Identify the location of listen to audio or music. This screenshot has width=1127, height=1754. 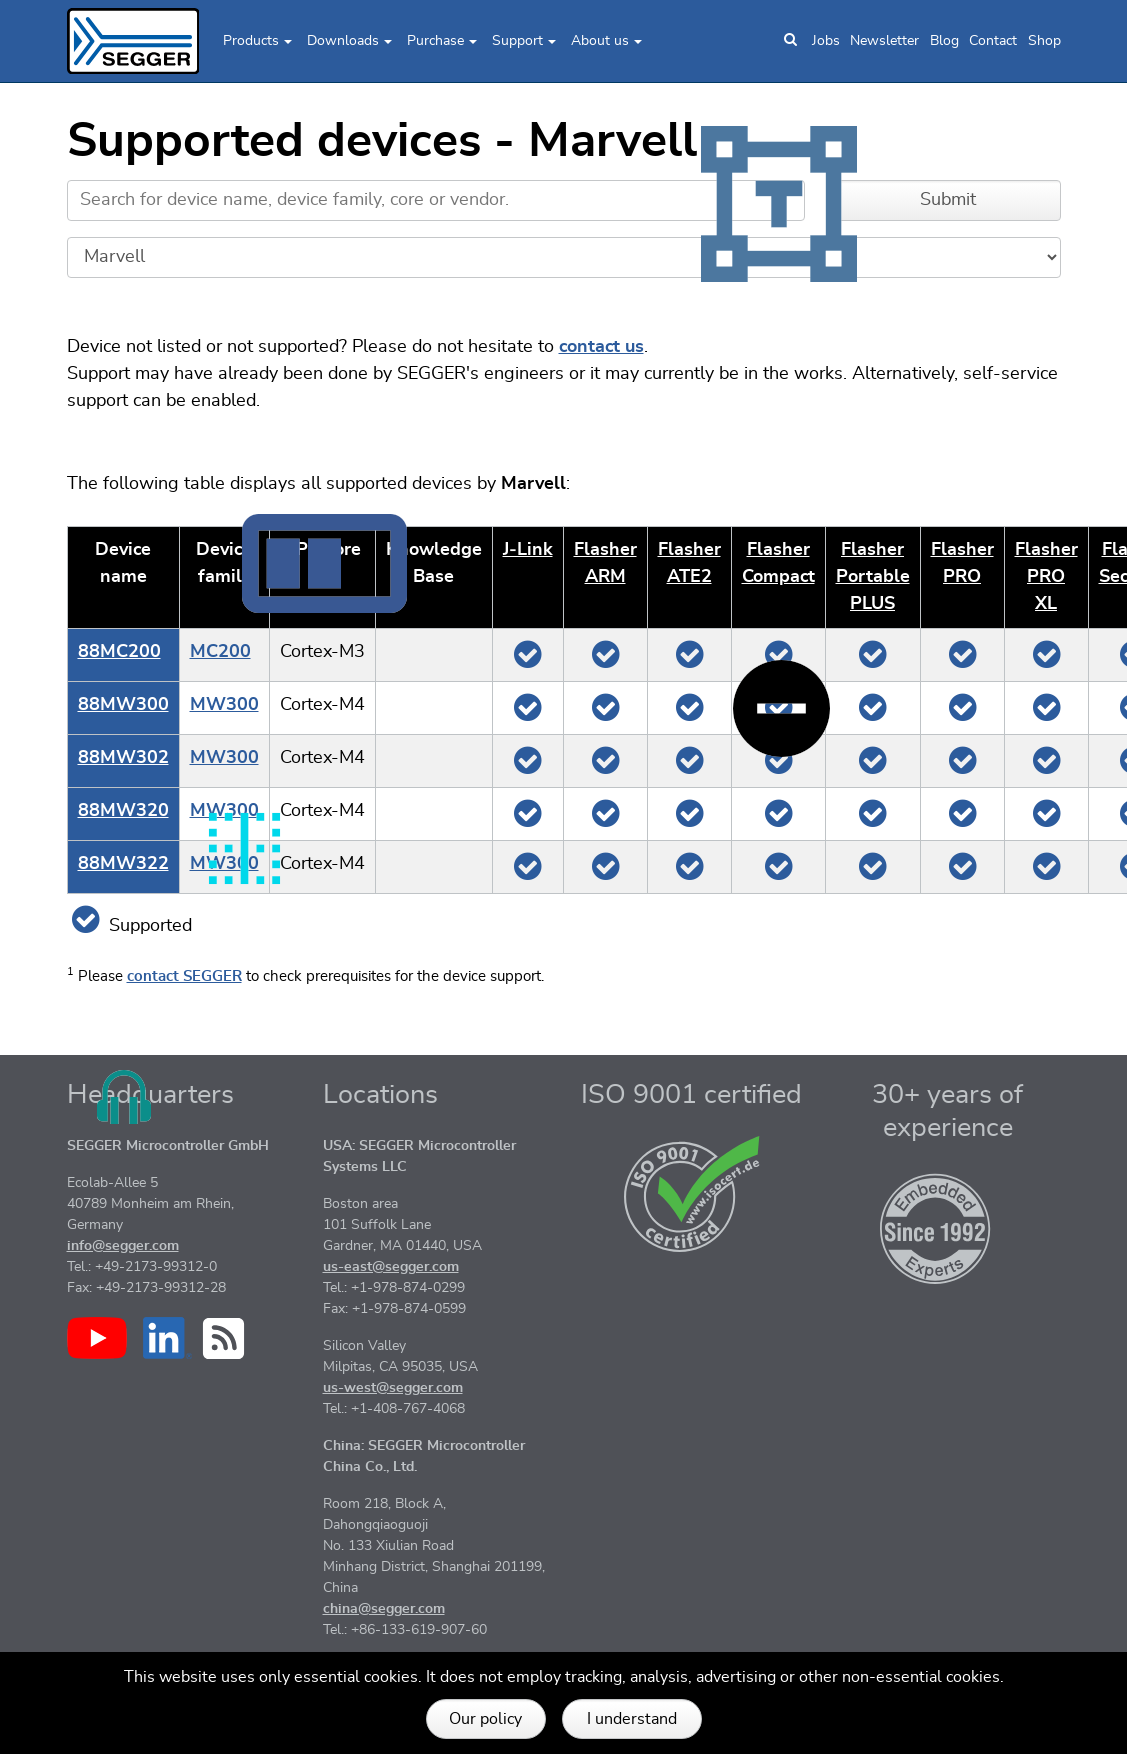
(124, 1097).